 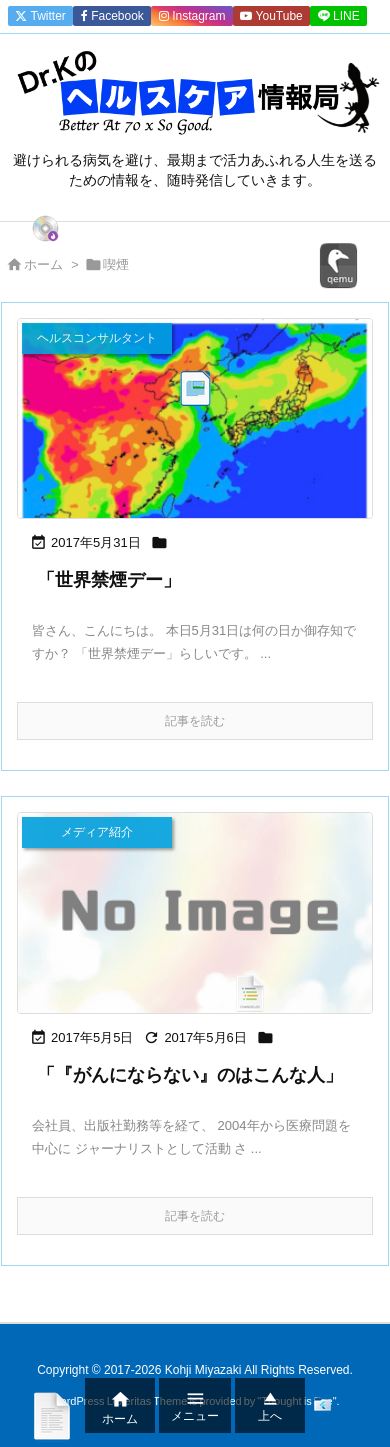 What do you see at coordinates (195, 388) in the screenshot?
I see `open a libreoffice writer document` at bounding box center [195, 388].